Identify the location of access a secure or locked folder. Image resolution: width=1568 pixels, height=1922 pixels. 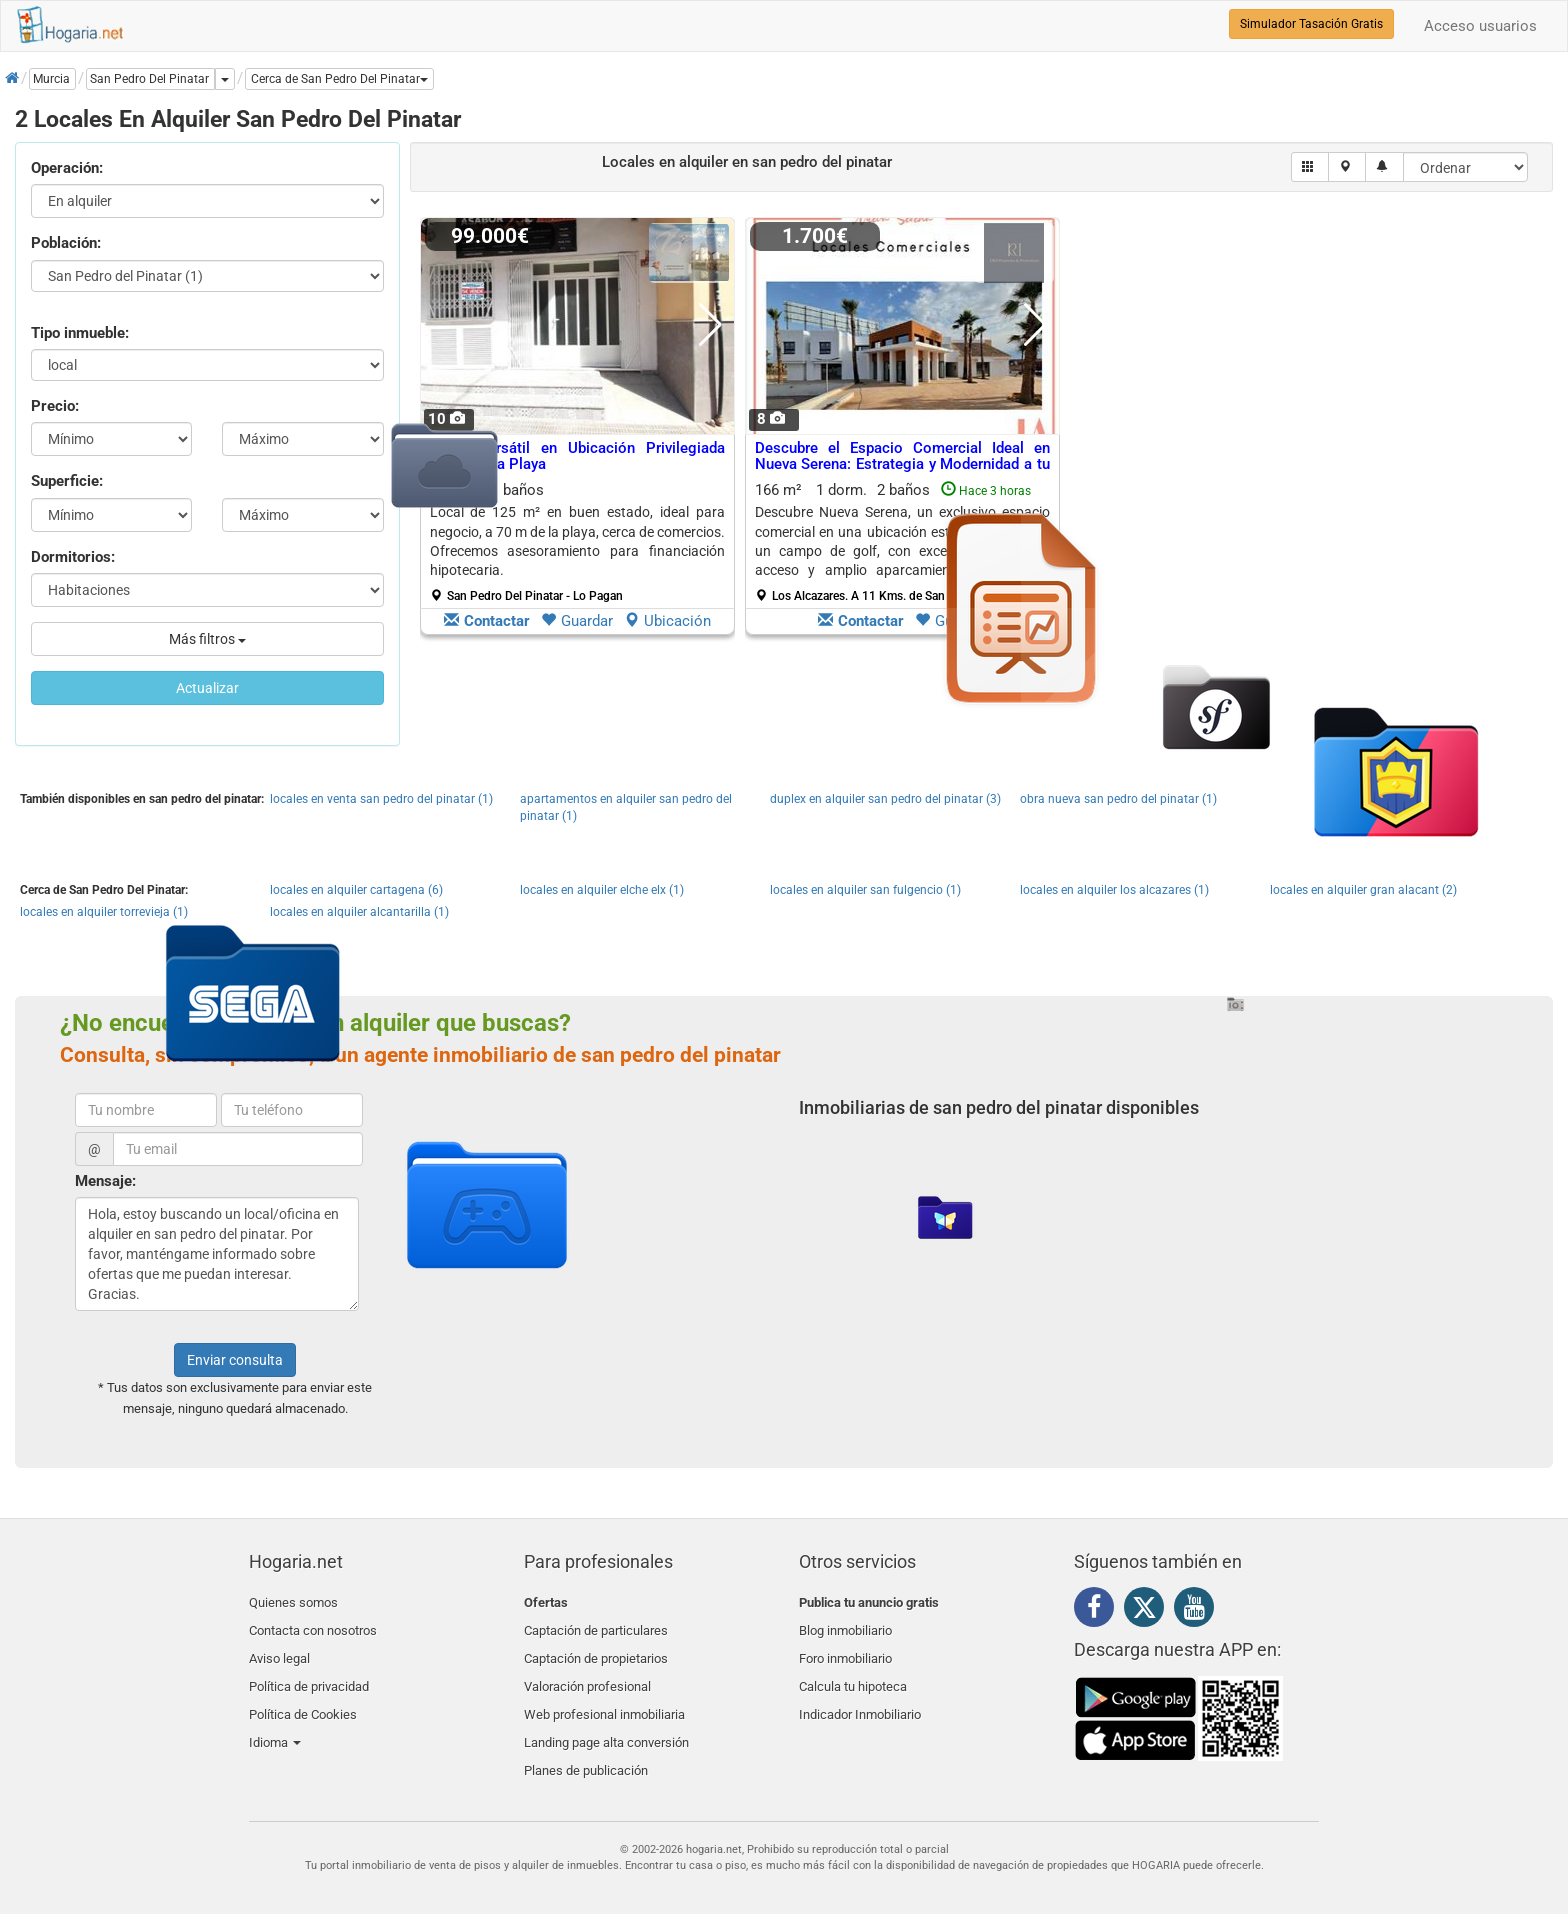
(1235, 1004).